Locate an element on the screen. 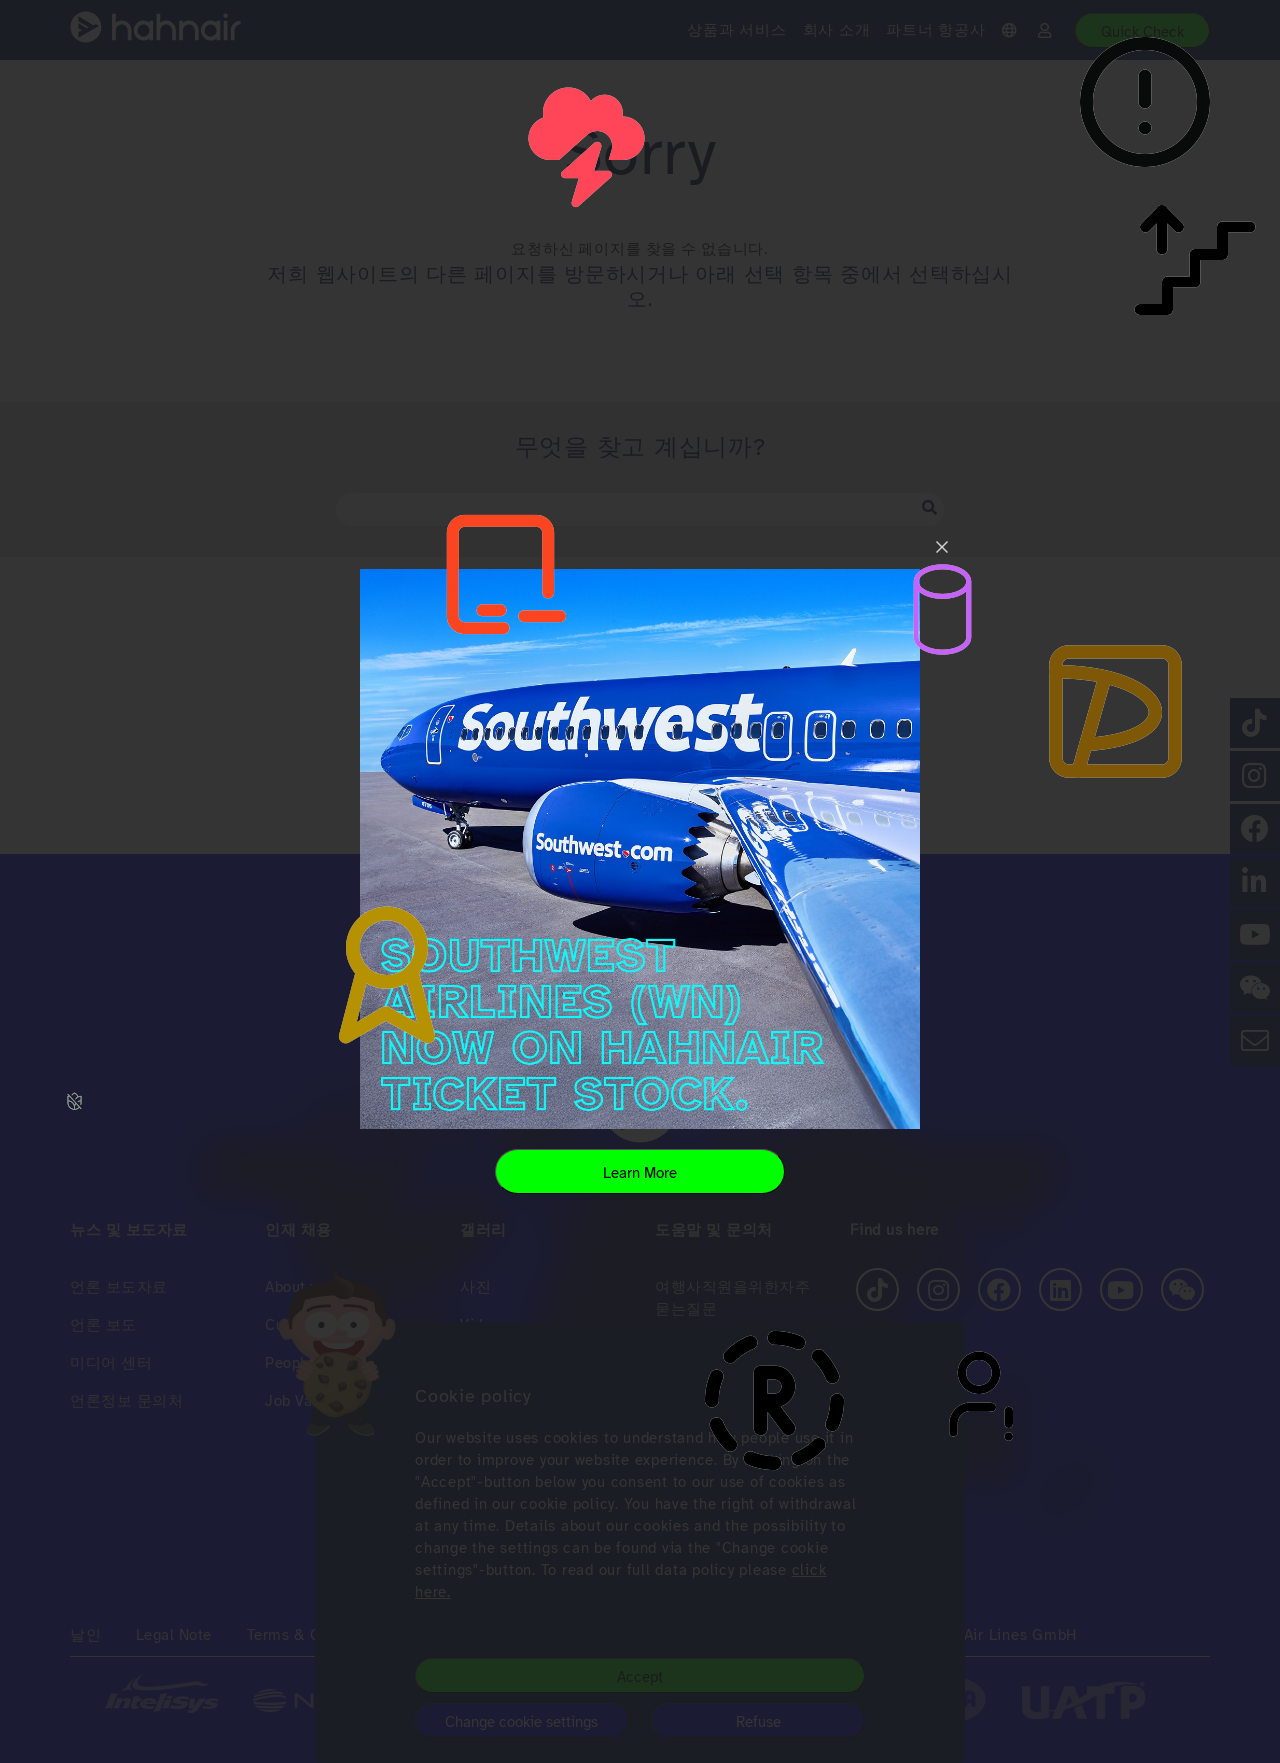 The width and height of the screenshot is (1280, 1763). indicates thunderstorm or severe weather conditions is located at coordinates (586, 145).